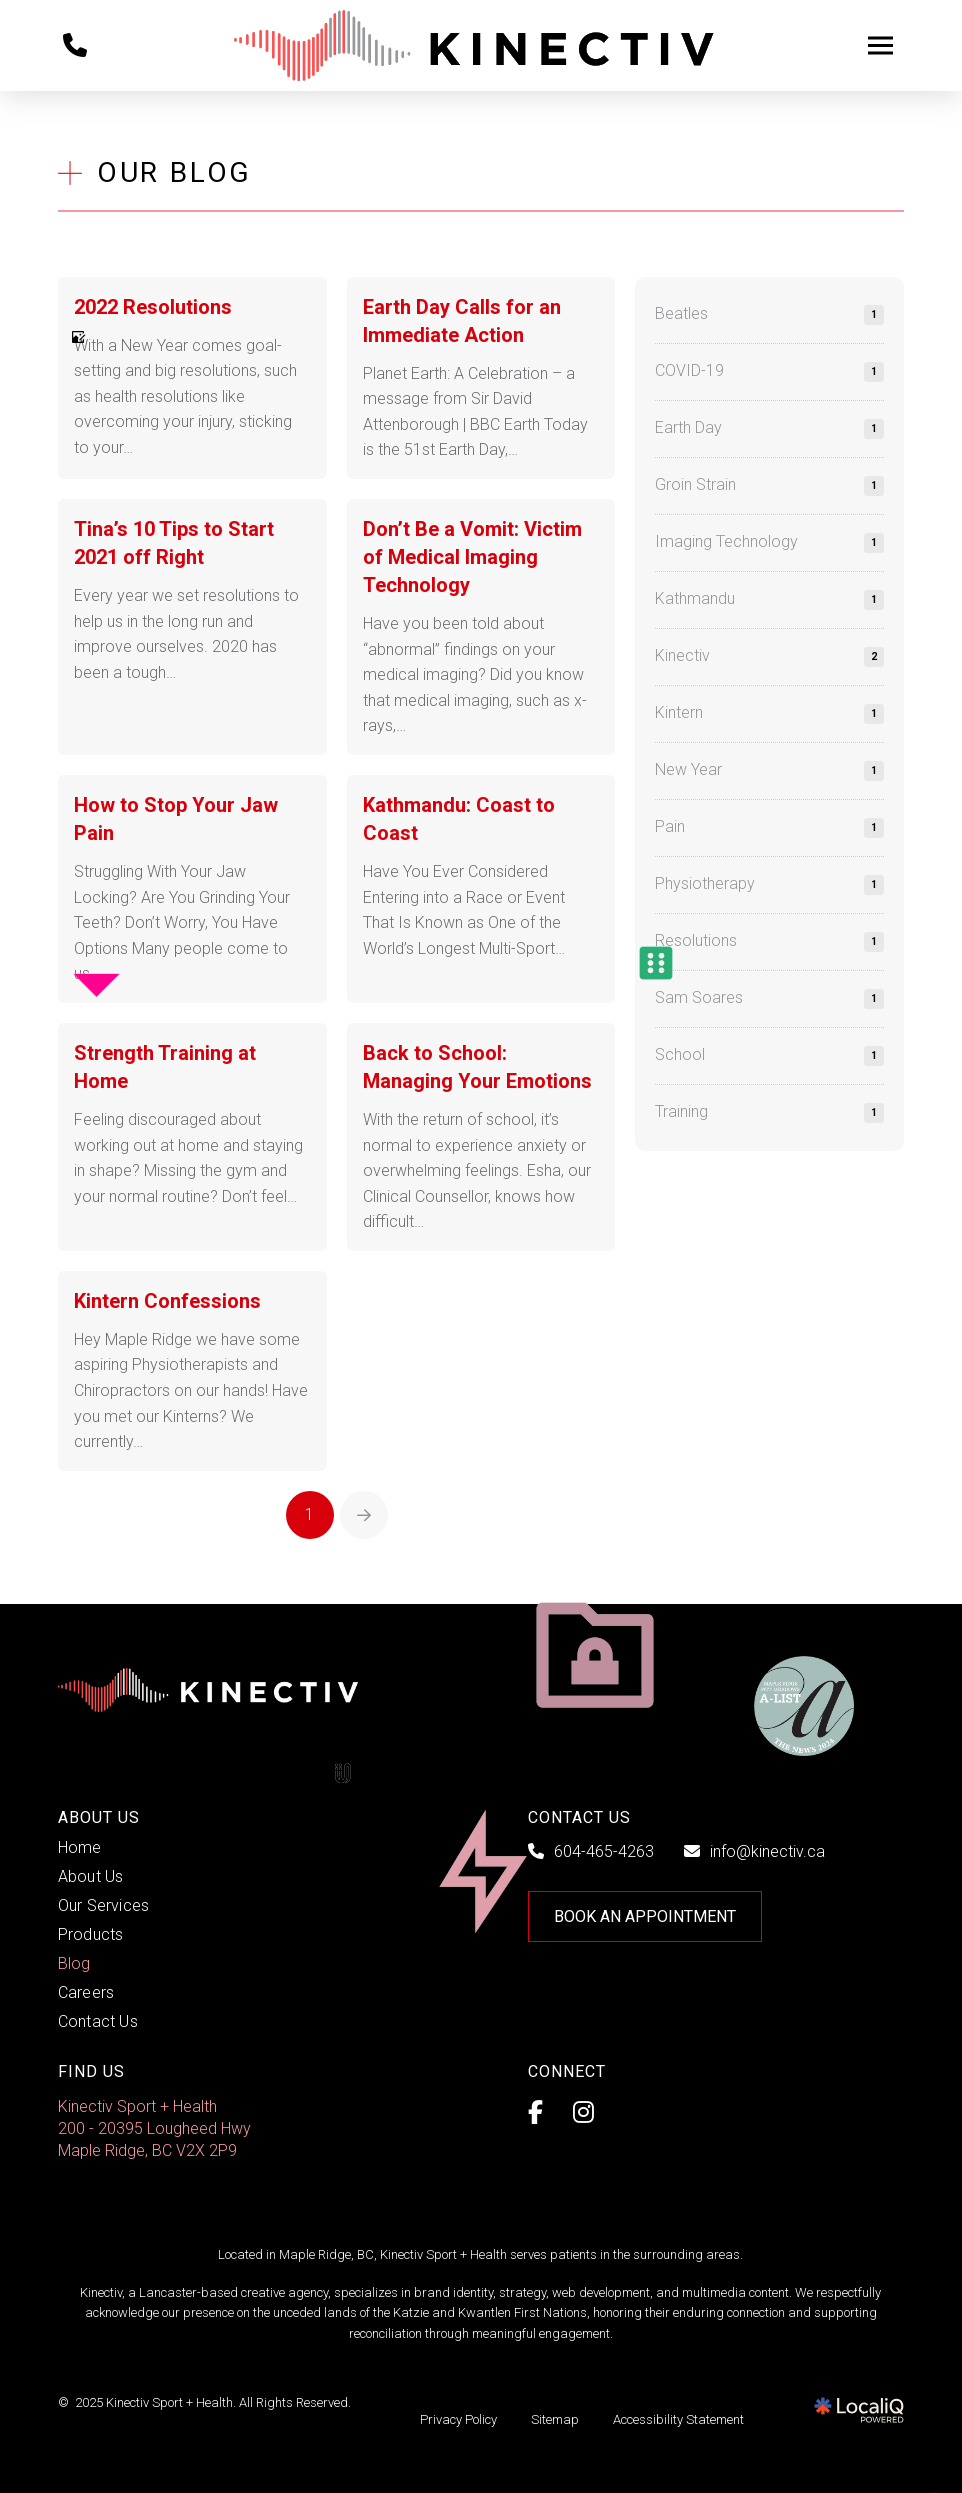  What do you see at coordinates (656, 963) in the screenshot?
I see `roll the dice or generate a random result` at bounding box center [656, 963].